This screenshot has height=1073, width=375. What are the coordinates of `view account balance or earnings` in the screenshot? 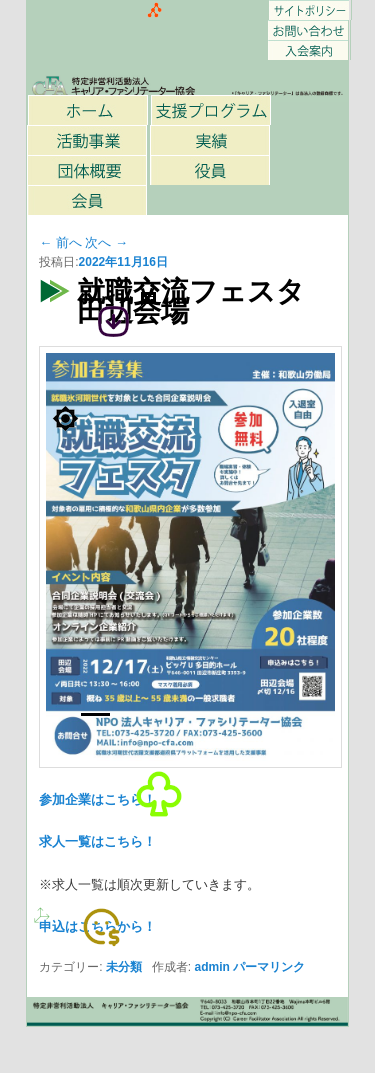 It's located at (101, 926).